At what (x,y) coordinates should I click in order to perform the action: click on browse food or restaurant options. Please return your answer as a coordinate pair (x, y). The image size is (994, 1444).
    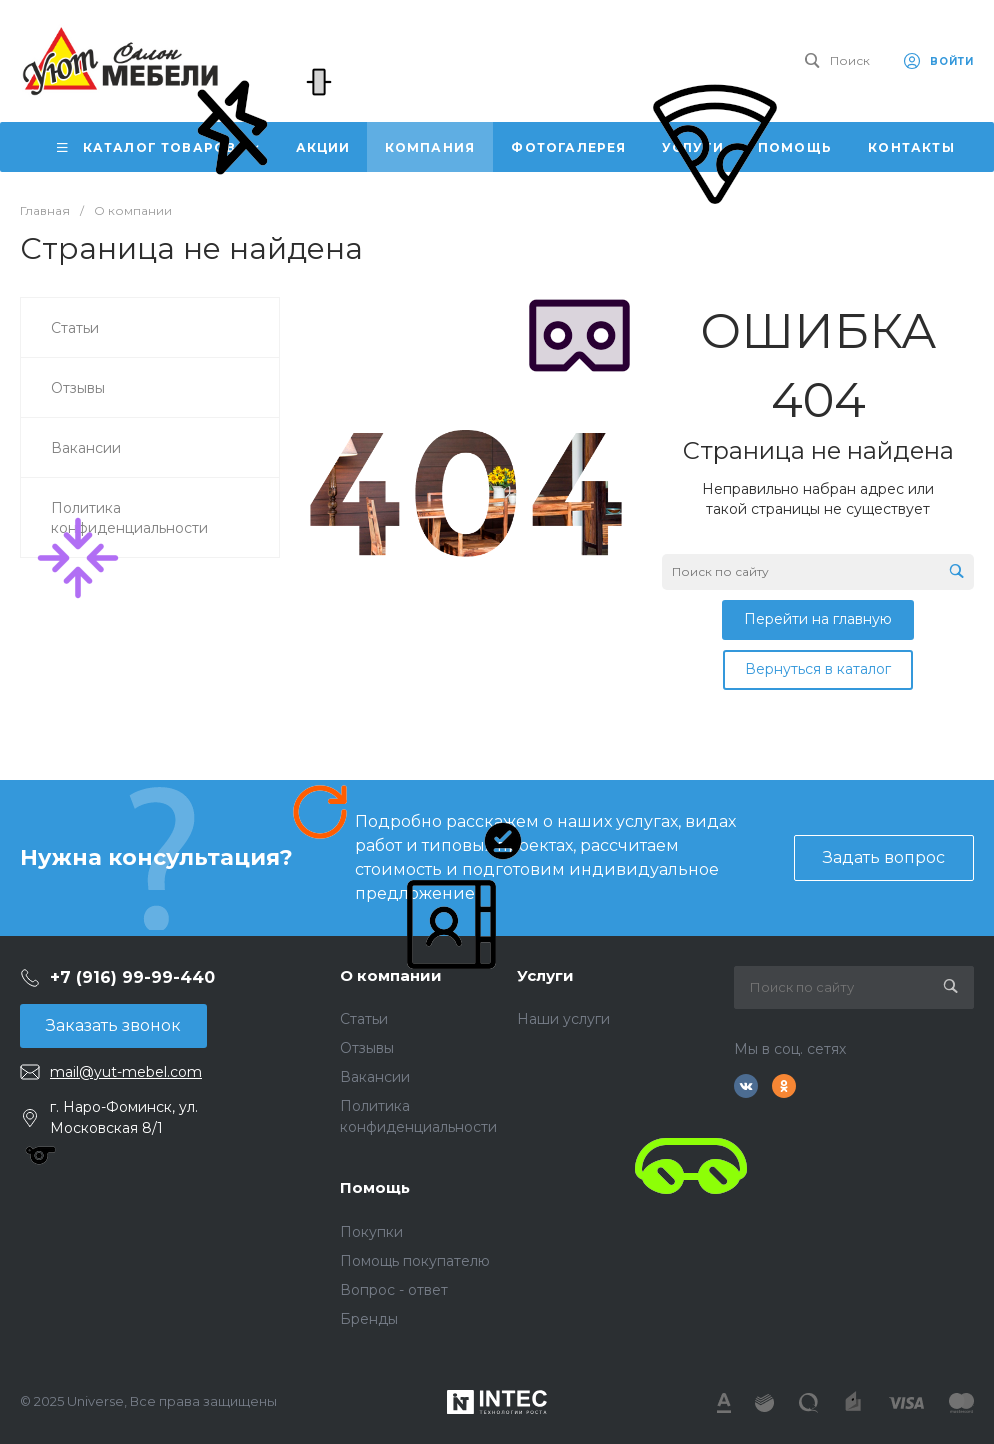
    Looking at the image, I should click on (715, 142).